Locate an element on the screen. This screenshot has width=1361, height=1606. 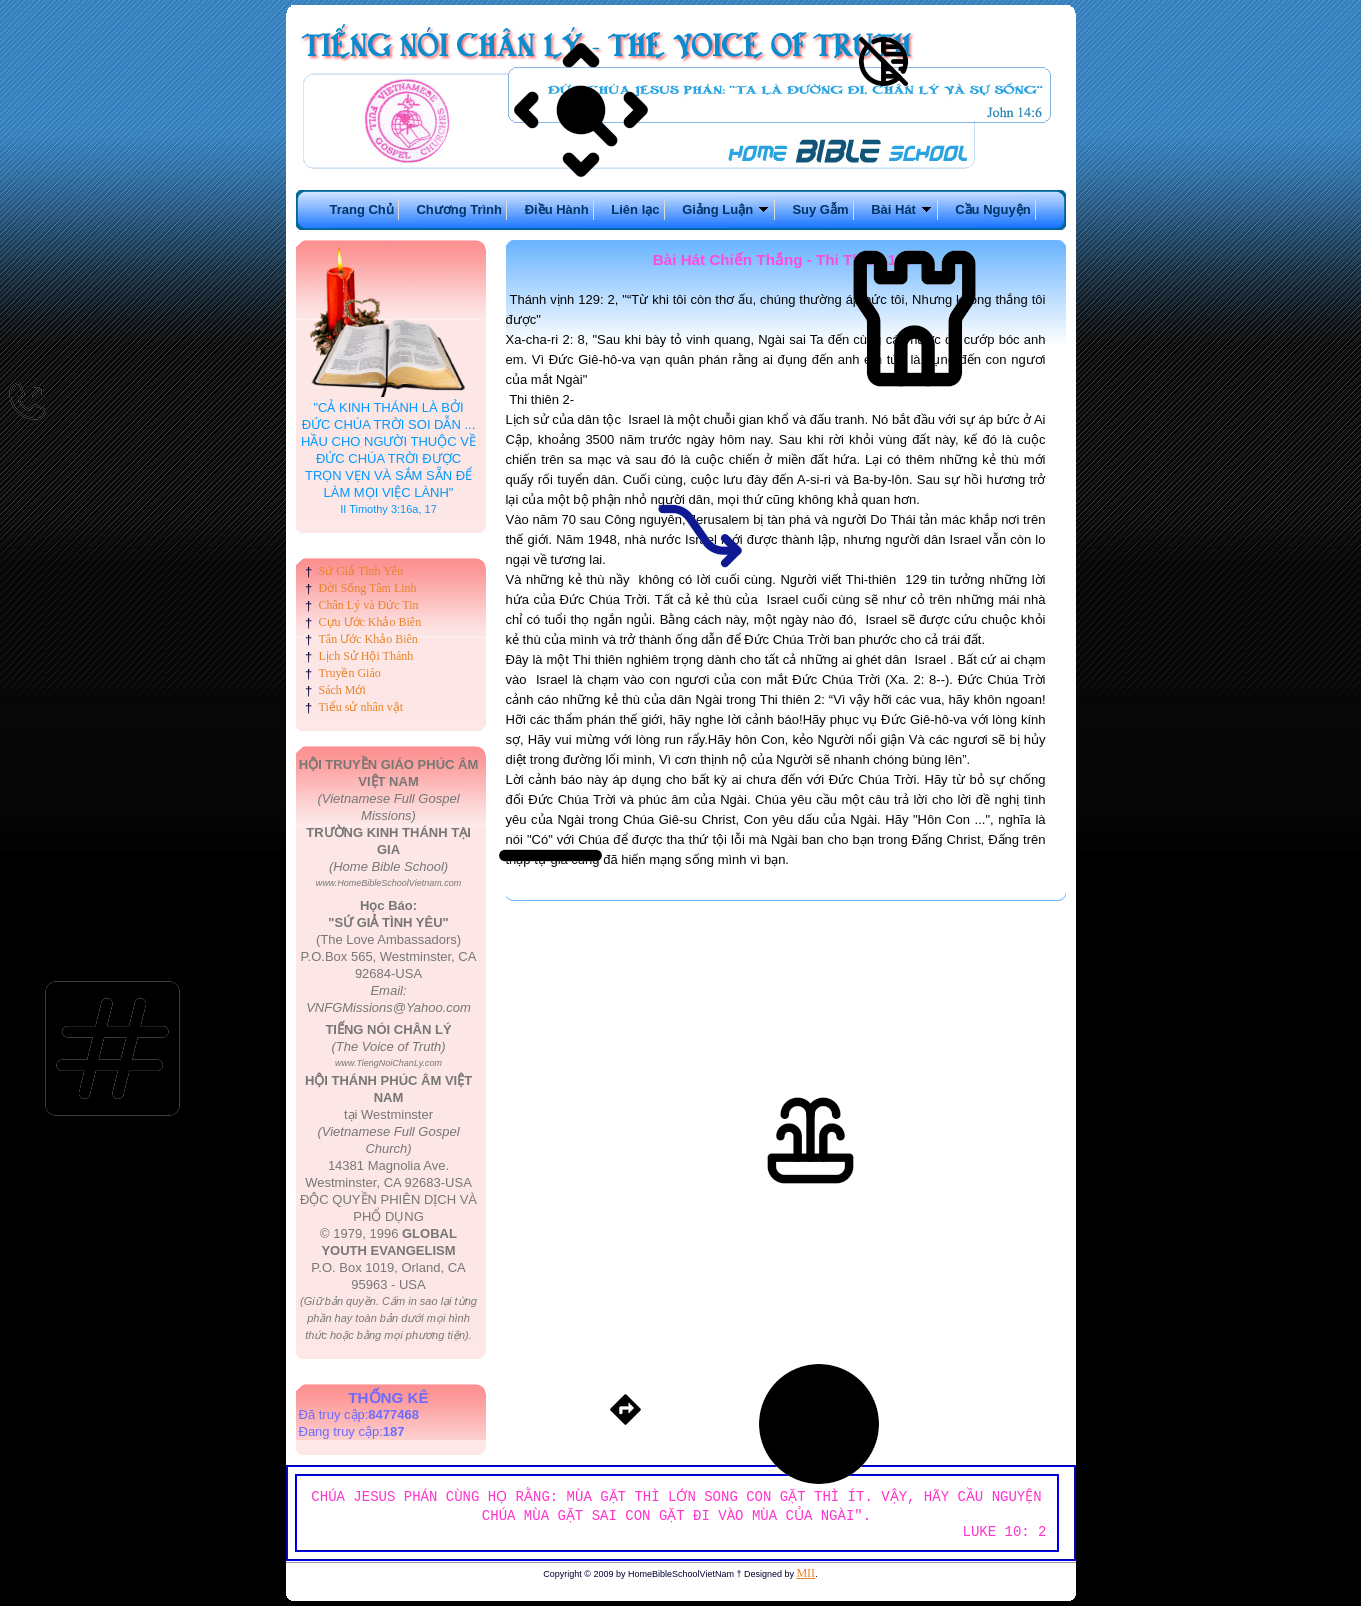
access castle or fortress-themed game is located at coordinates (914, 318).